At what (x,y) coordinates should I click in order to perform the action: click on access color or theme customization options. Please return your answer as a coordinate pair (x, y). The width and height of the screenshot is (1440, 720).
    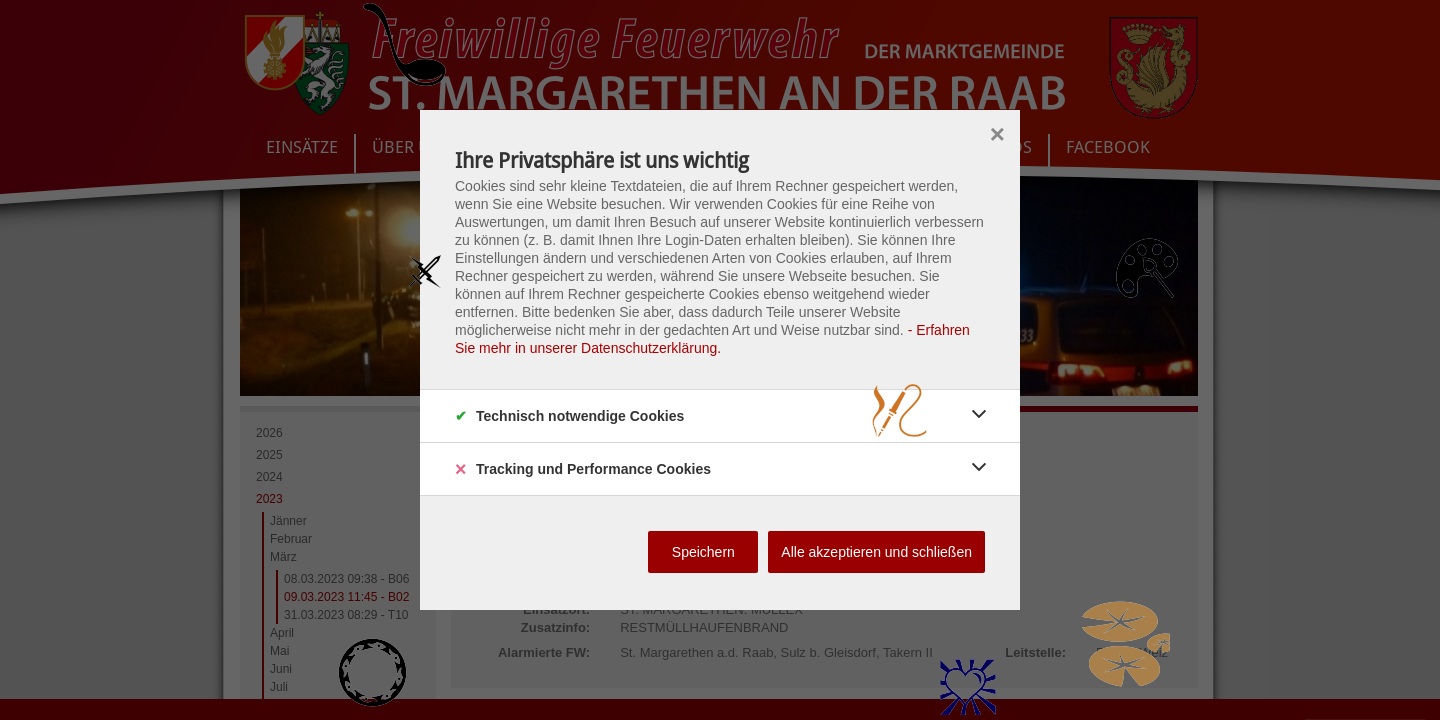
    Looking at the image, I should click on (1147, 268).